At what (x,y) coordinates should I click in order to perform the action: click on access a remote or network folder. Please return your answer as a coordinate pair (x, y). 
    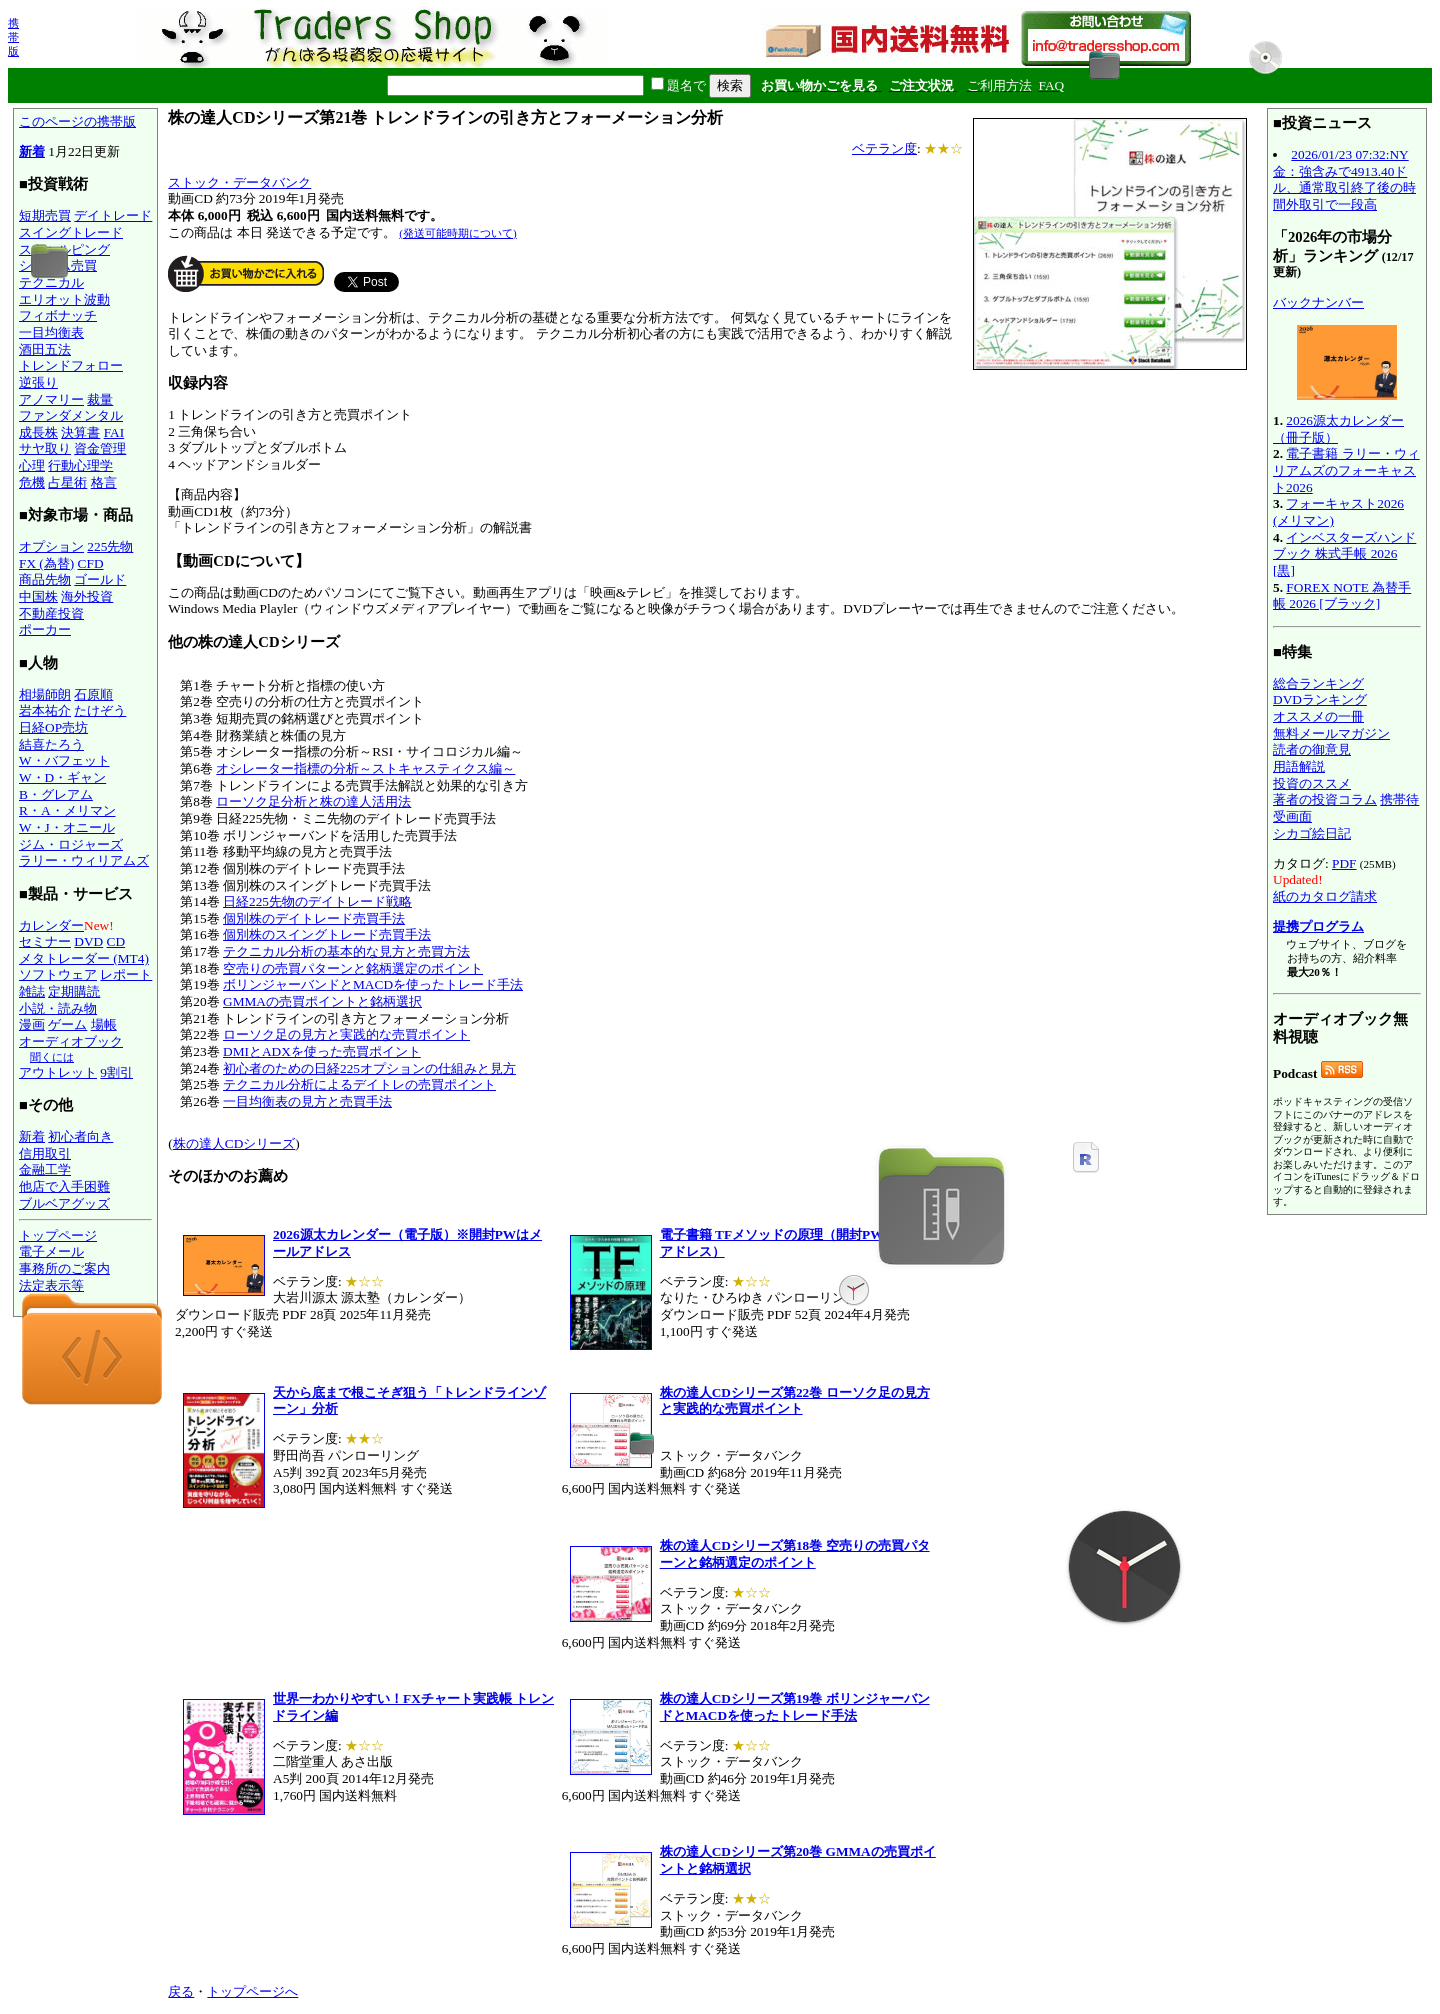
    Looking at the image, I should click on (49, 260).